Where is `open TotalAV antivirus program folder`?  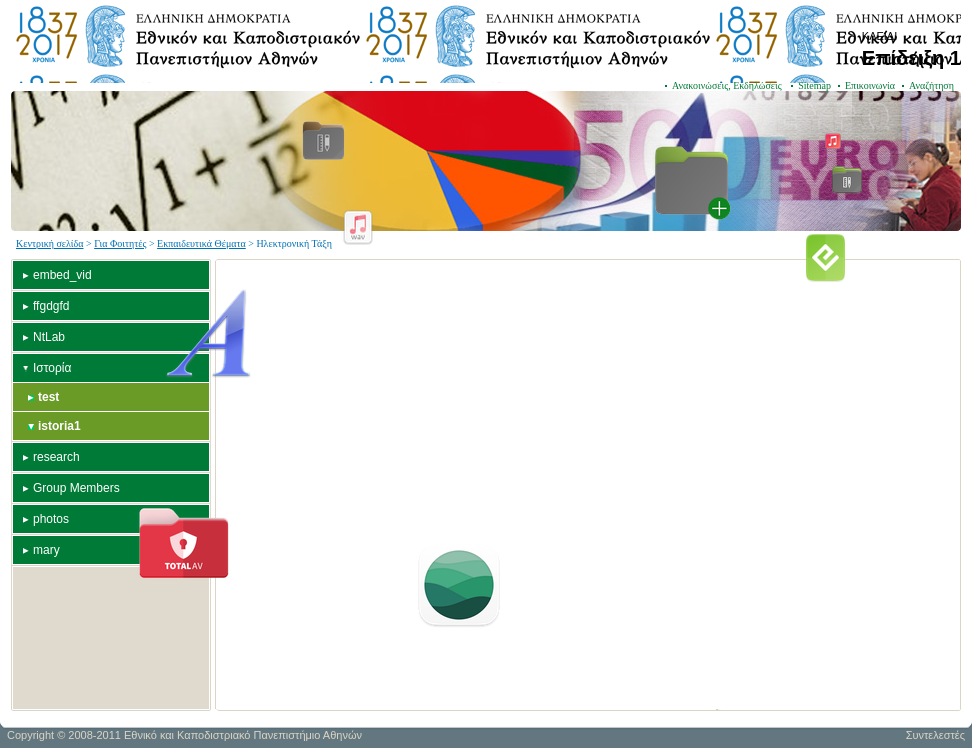
open TotalAV antivirus program folder is located at coordinates (183, 545).